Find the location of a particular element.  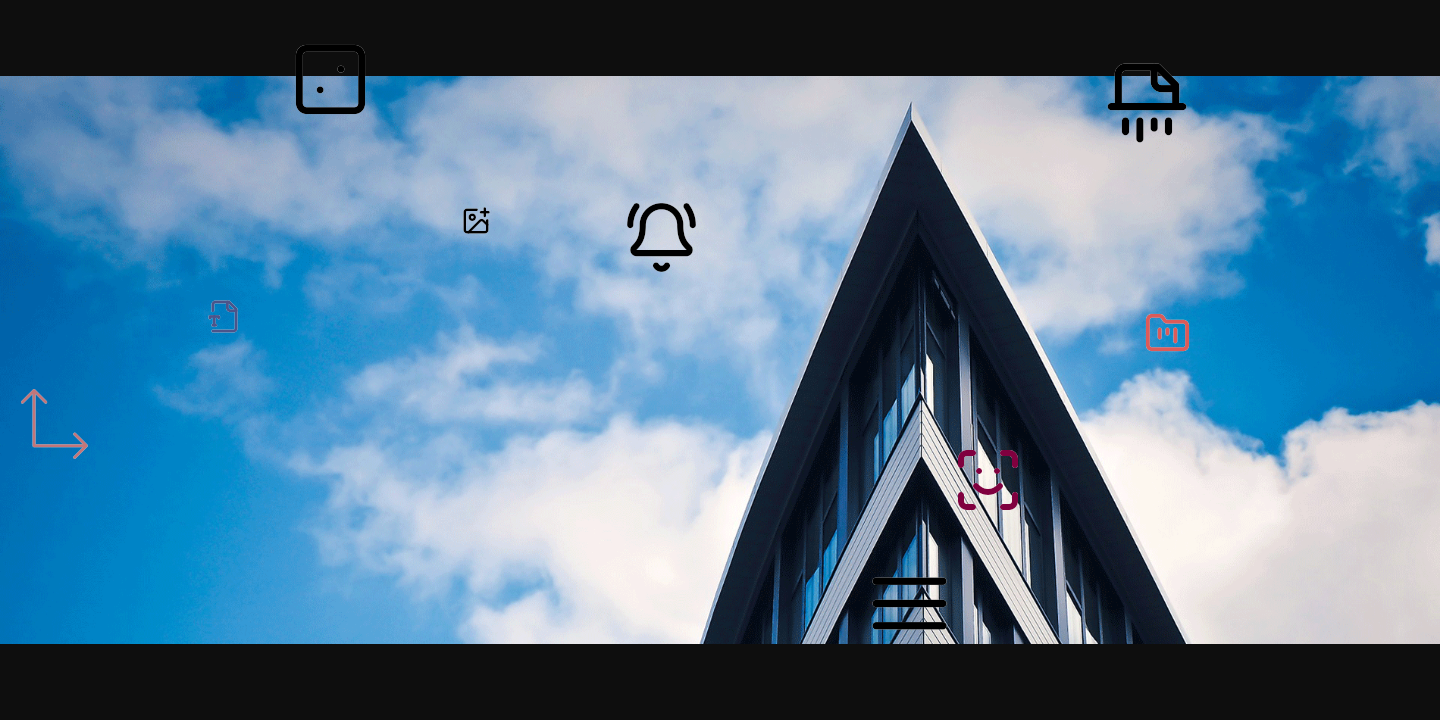

vector path with two anchor points is located at coordinates (51, 422).